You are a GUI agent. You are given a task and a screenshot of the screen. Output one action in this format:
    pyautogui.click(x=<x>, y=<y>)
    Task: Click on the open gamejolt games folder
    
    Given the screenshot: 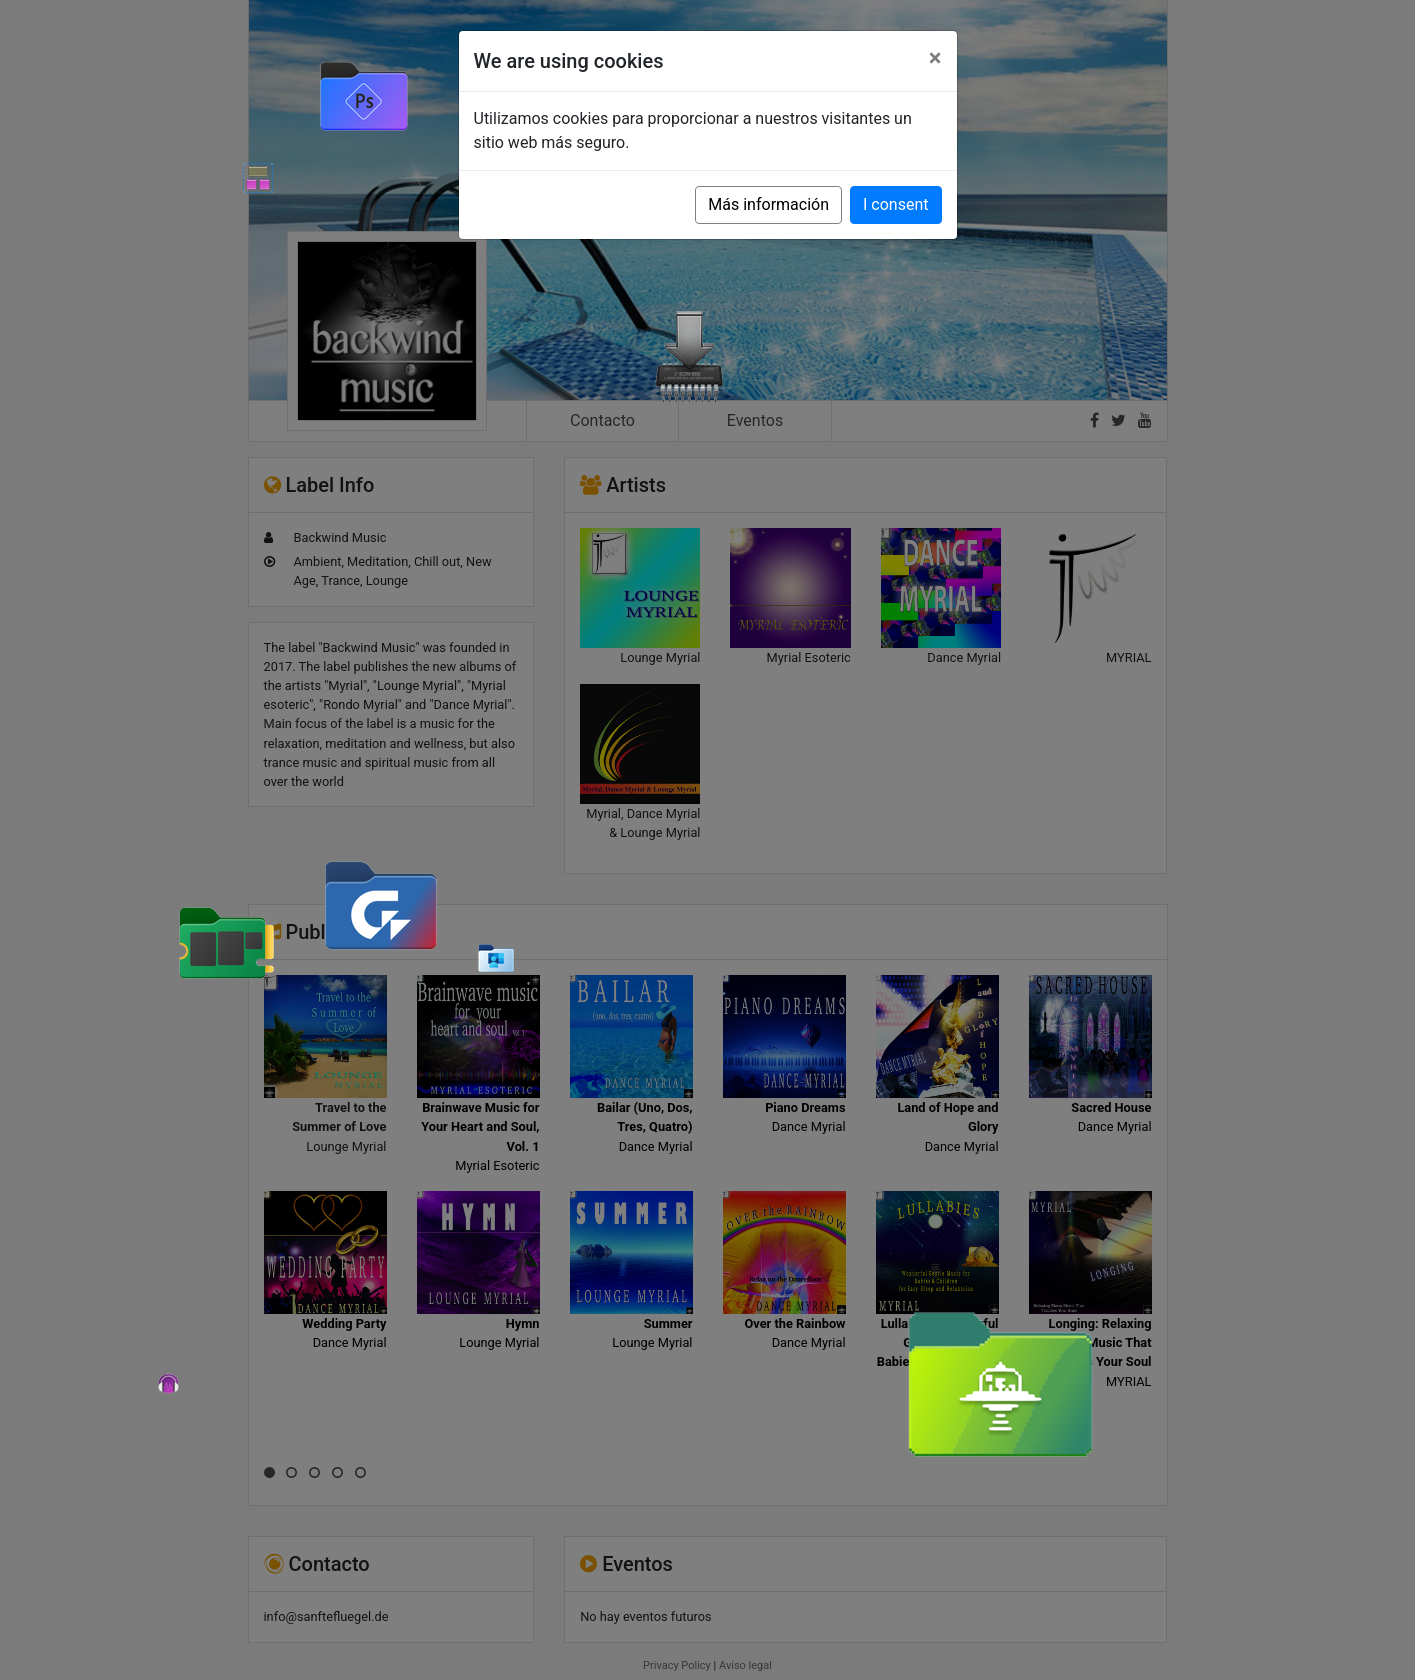 What is the action you would take?
    pyautogui.click(x=1000, y=1389)
    